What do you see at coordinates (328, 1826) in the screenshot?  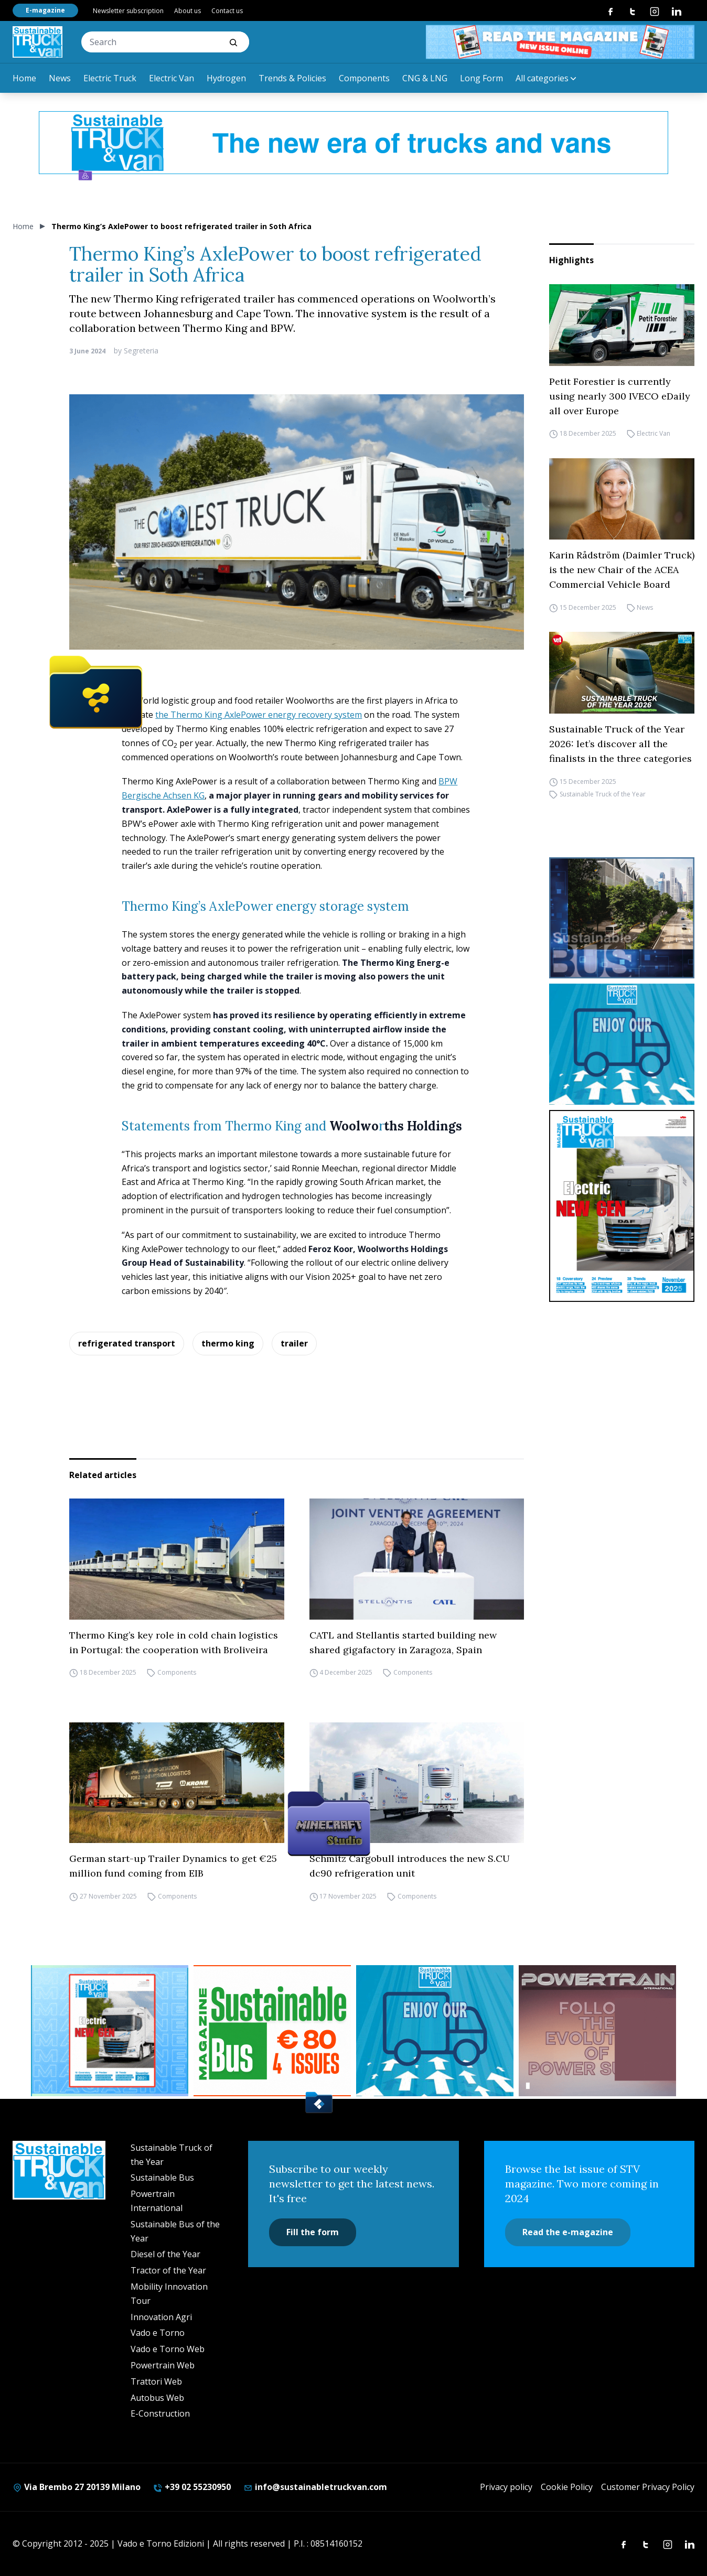 I see `open minecraft studio project folder` at bounding box center [328, 1826].